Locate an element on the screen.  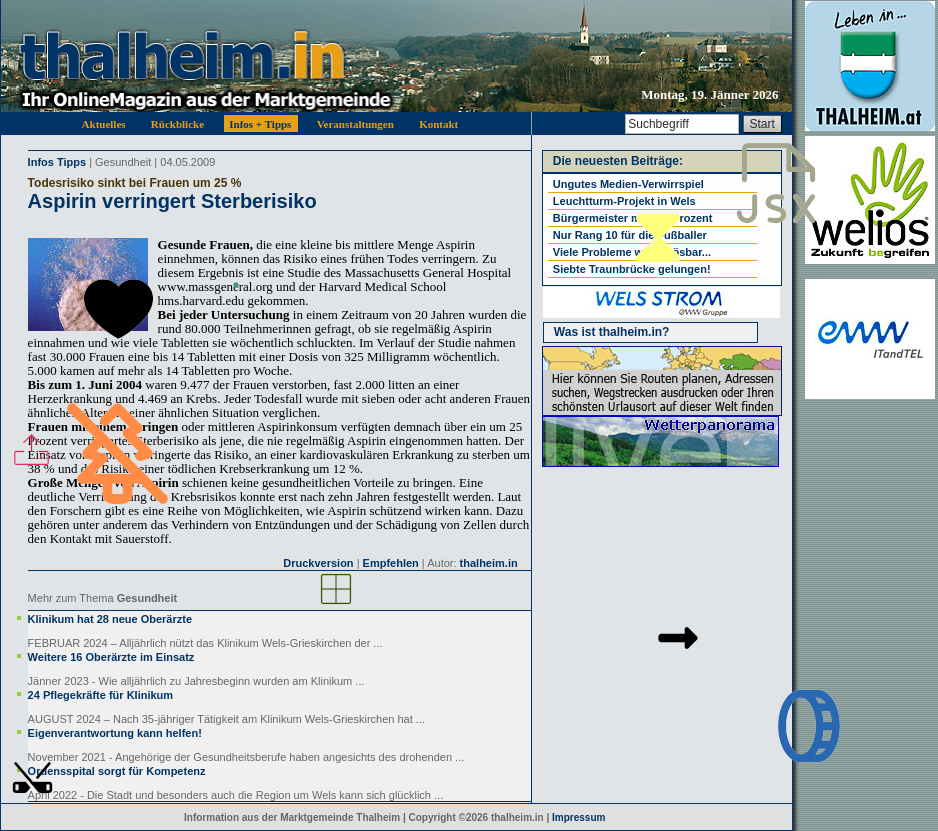
indicates loading or processing in progress is located at coordinates (658, 238).